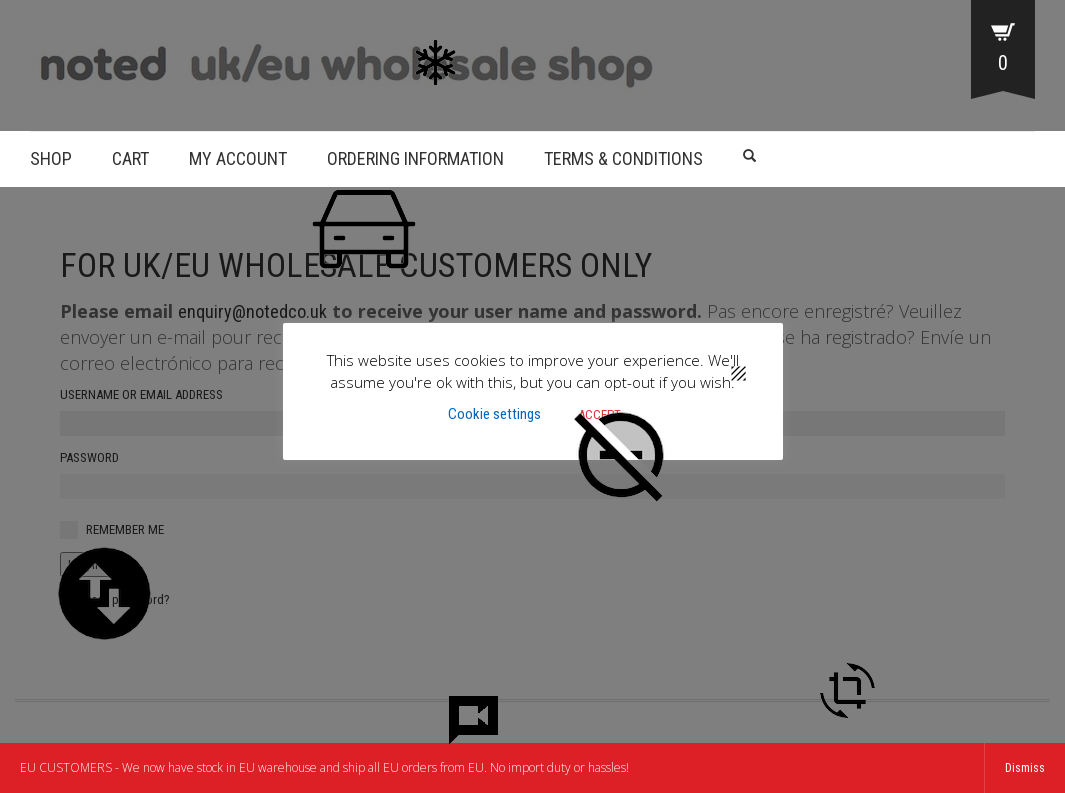 This screenshot has height=793, width=1065. I want to click on start a video call or chat, so click(473, 720).